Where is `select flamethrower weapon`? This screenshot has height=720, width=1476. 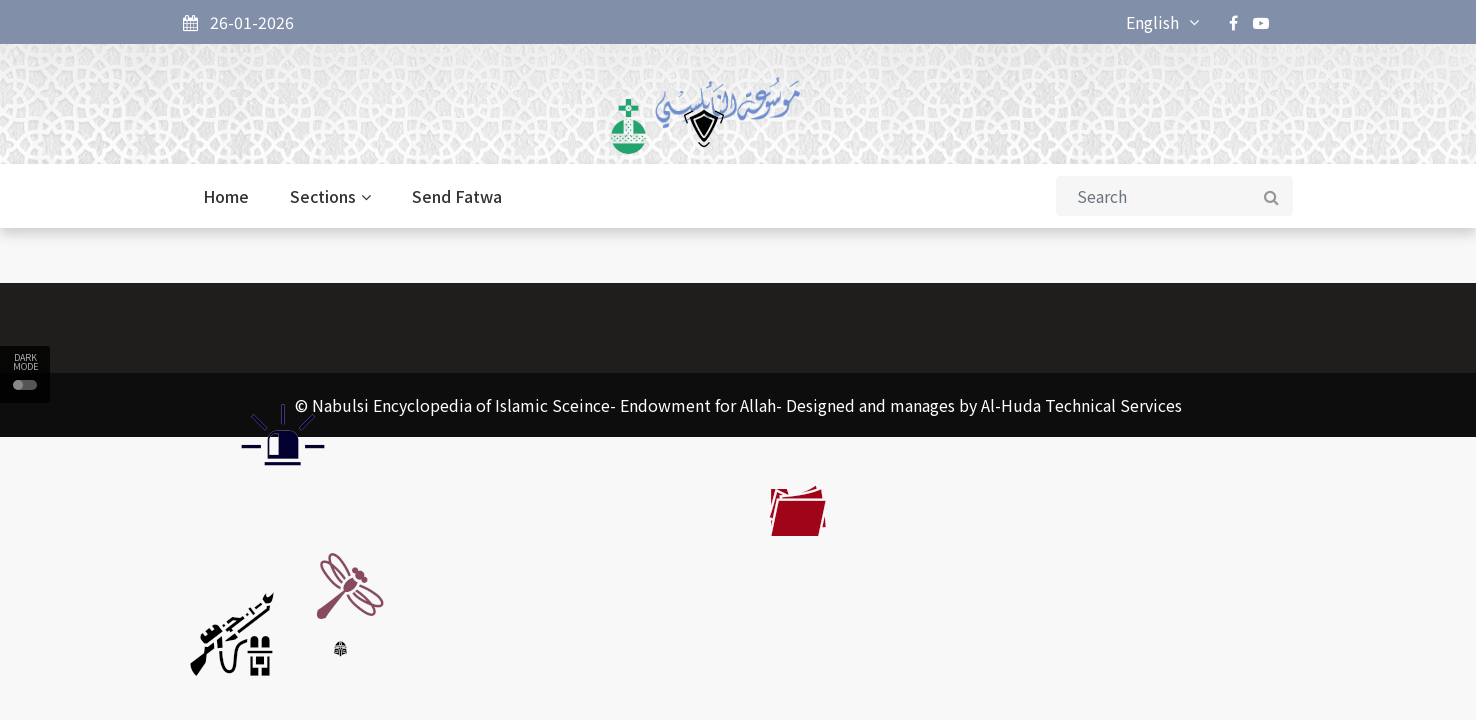 select flamethrower weapon is located at coordinates (232, 634).